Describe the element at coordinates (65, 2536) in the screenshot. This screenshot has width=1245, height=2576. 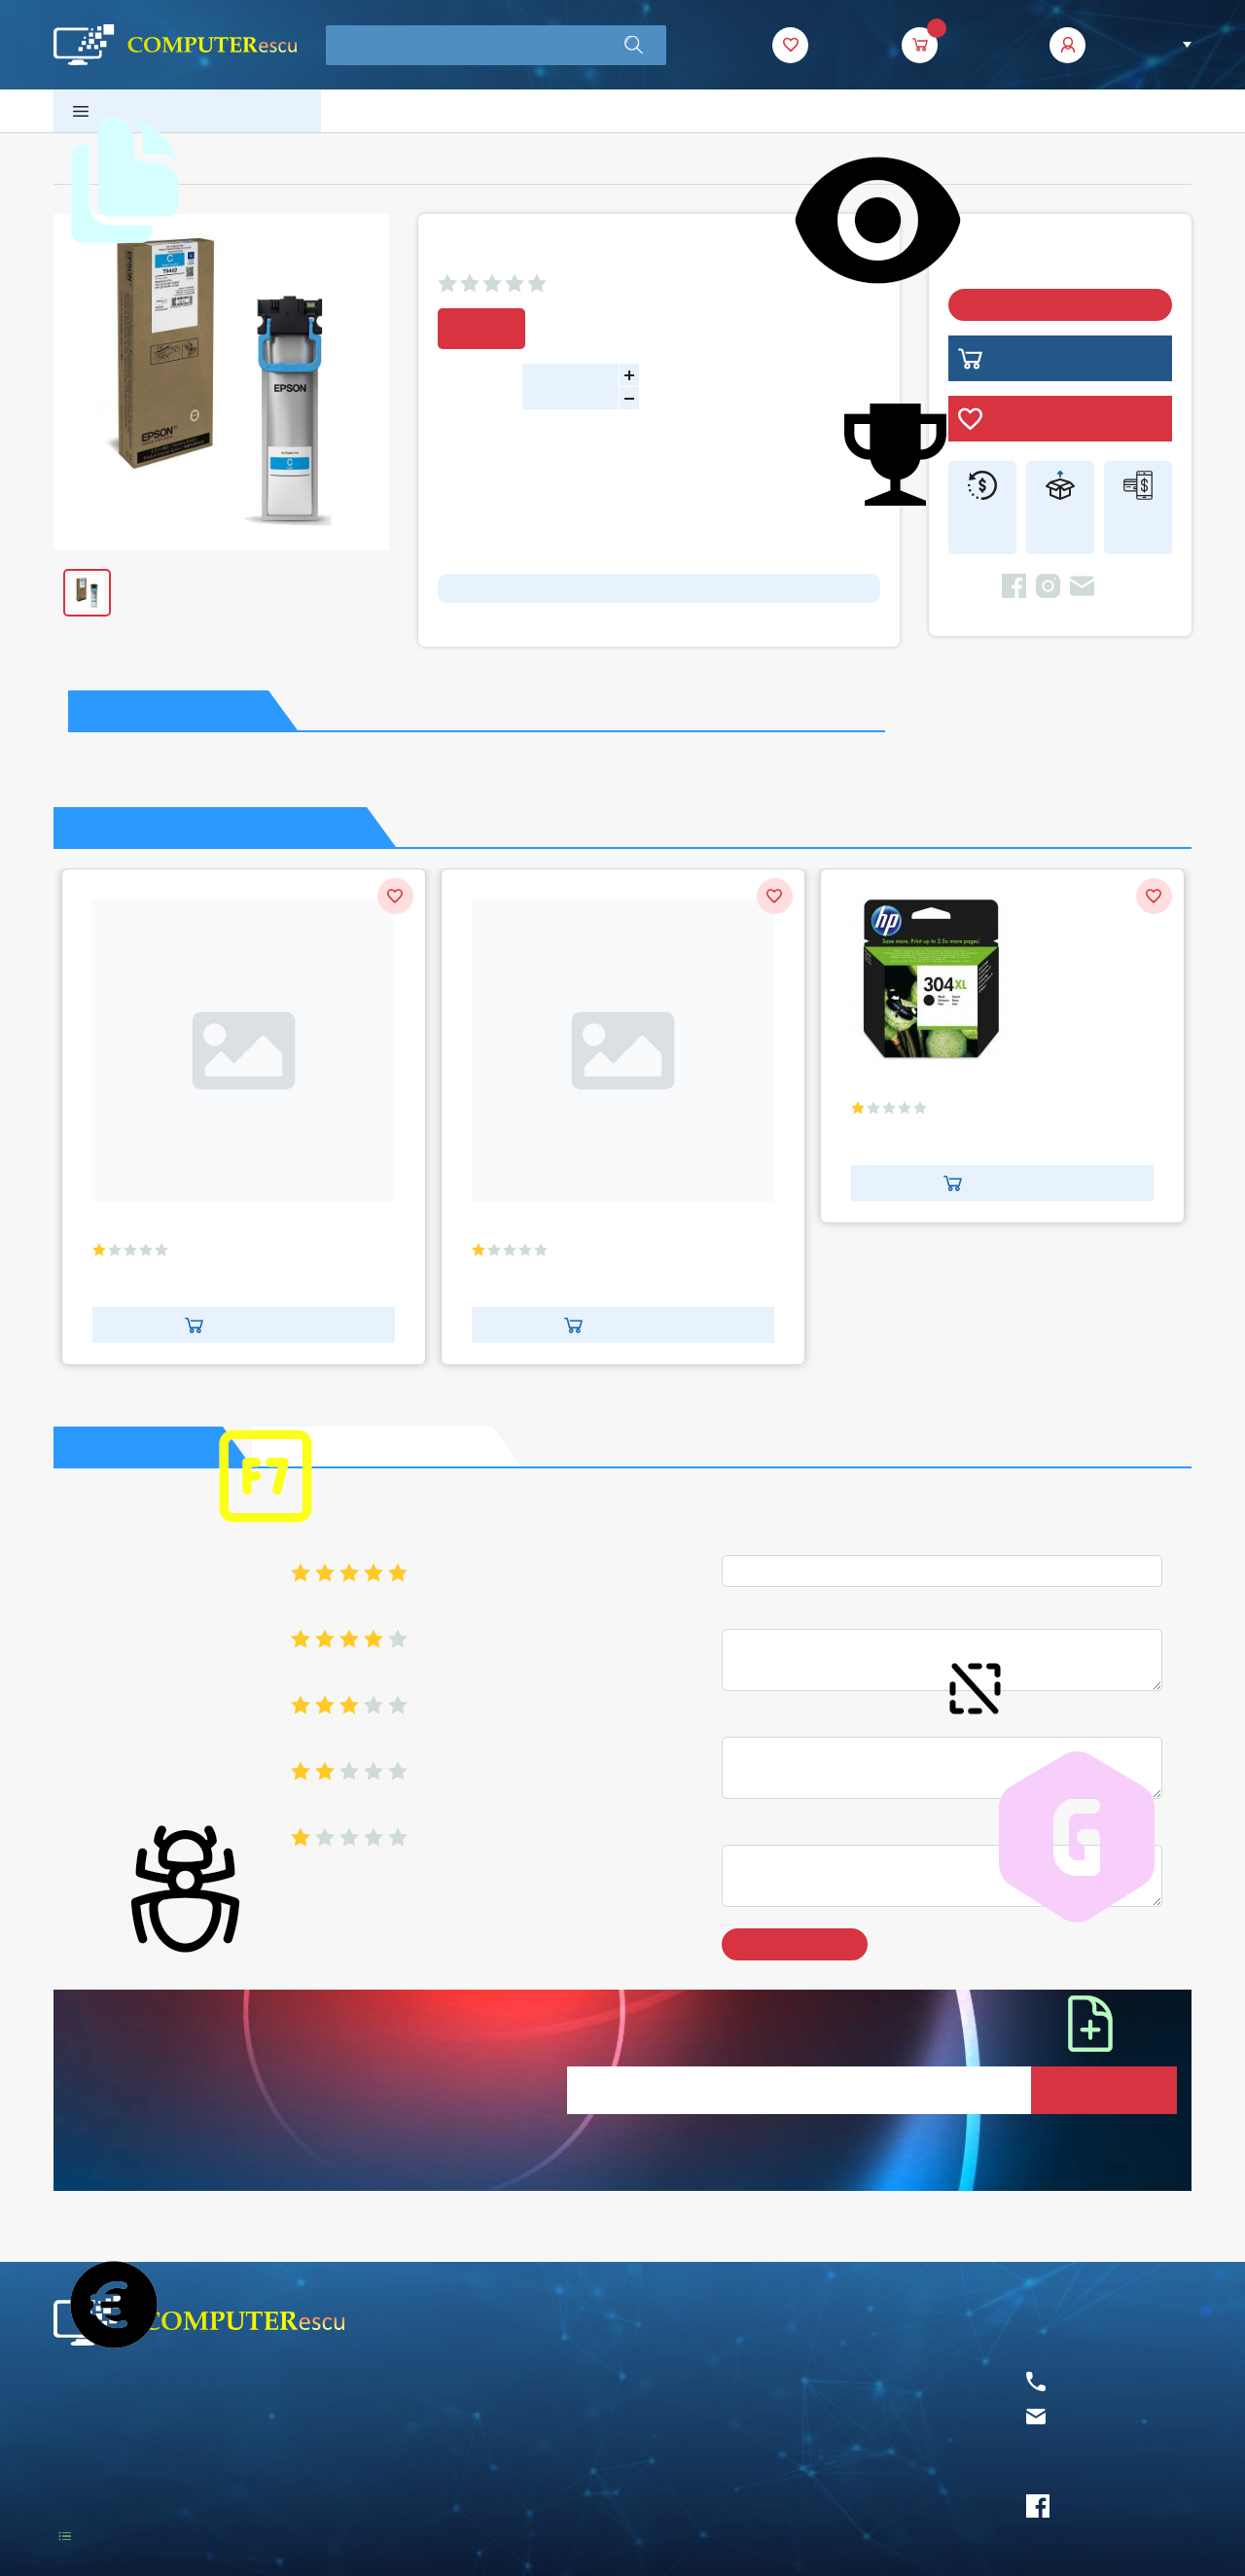
I see `view items in list format` at that location.